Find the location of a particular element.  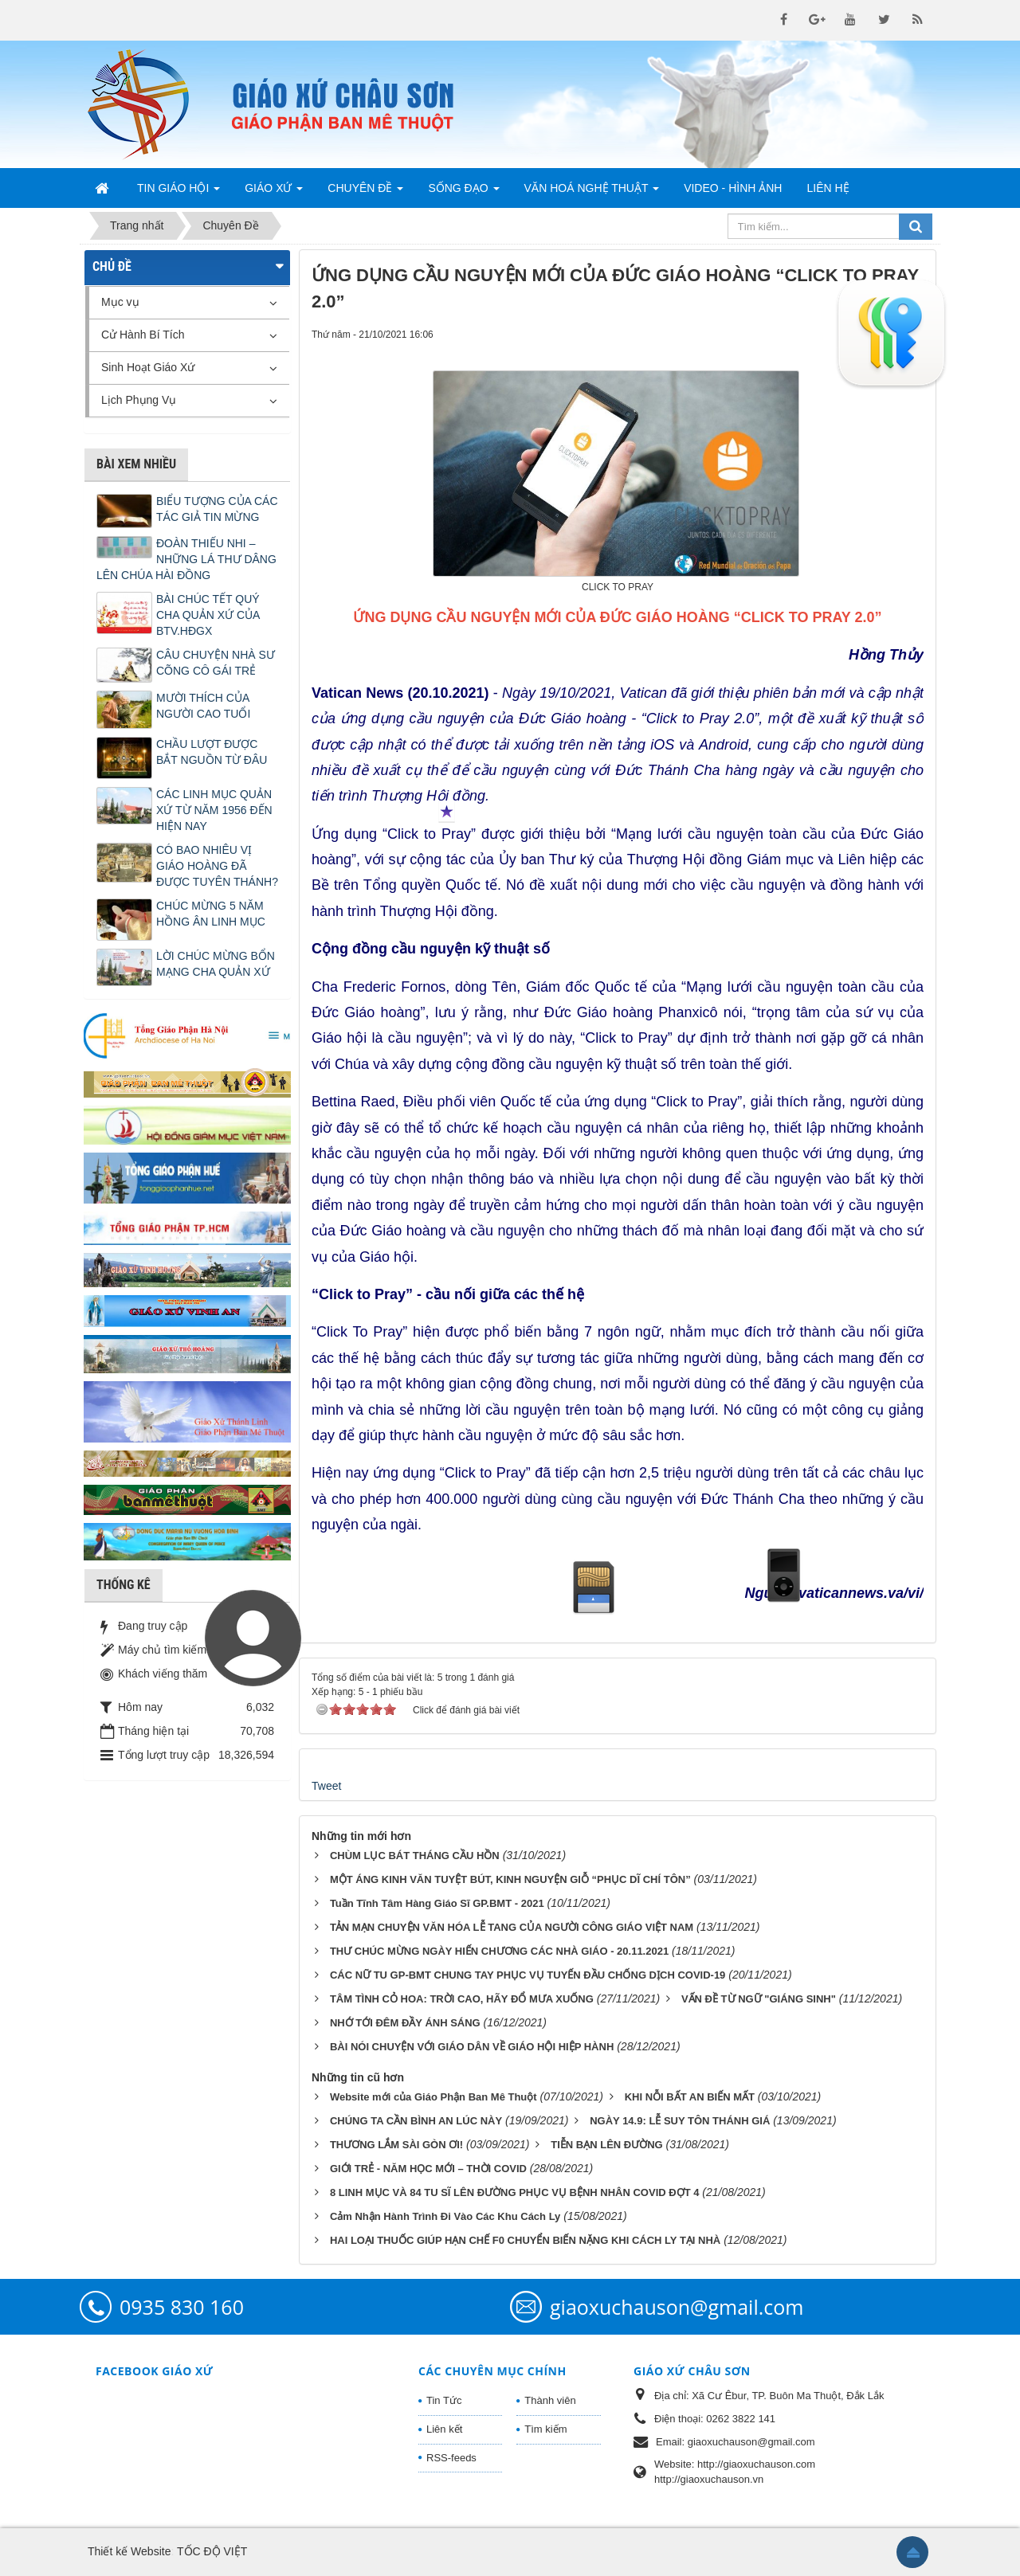

view your user profile is located at coordinates (253, 1638).